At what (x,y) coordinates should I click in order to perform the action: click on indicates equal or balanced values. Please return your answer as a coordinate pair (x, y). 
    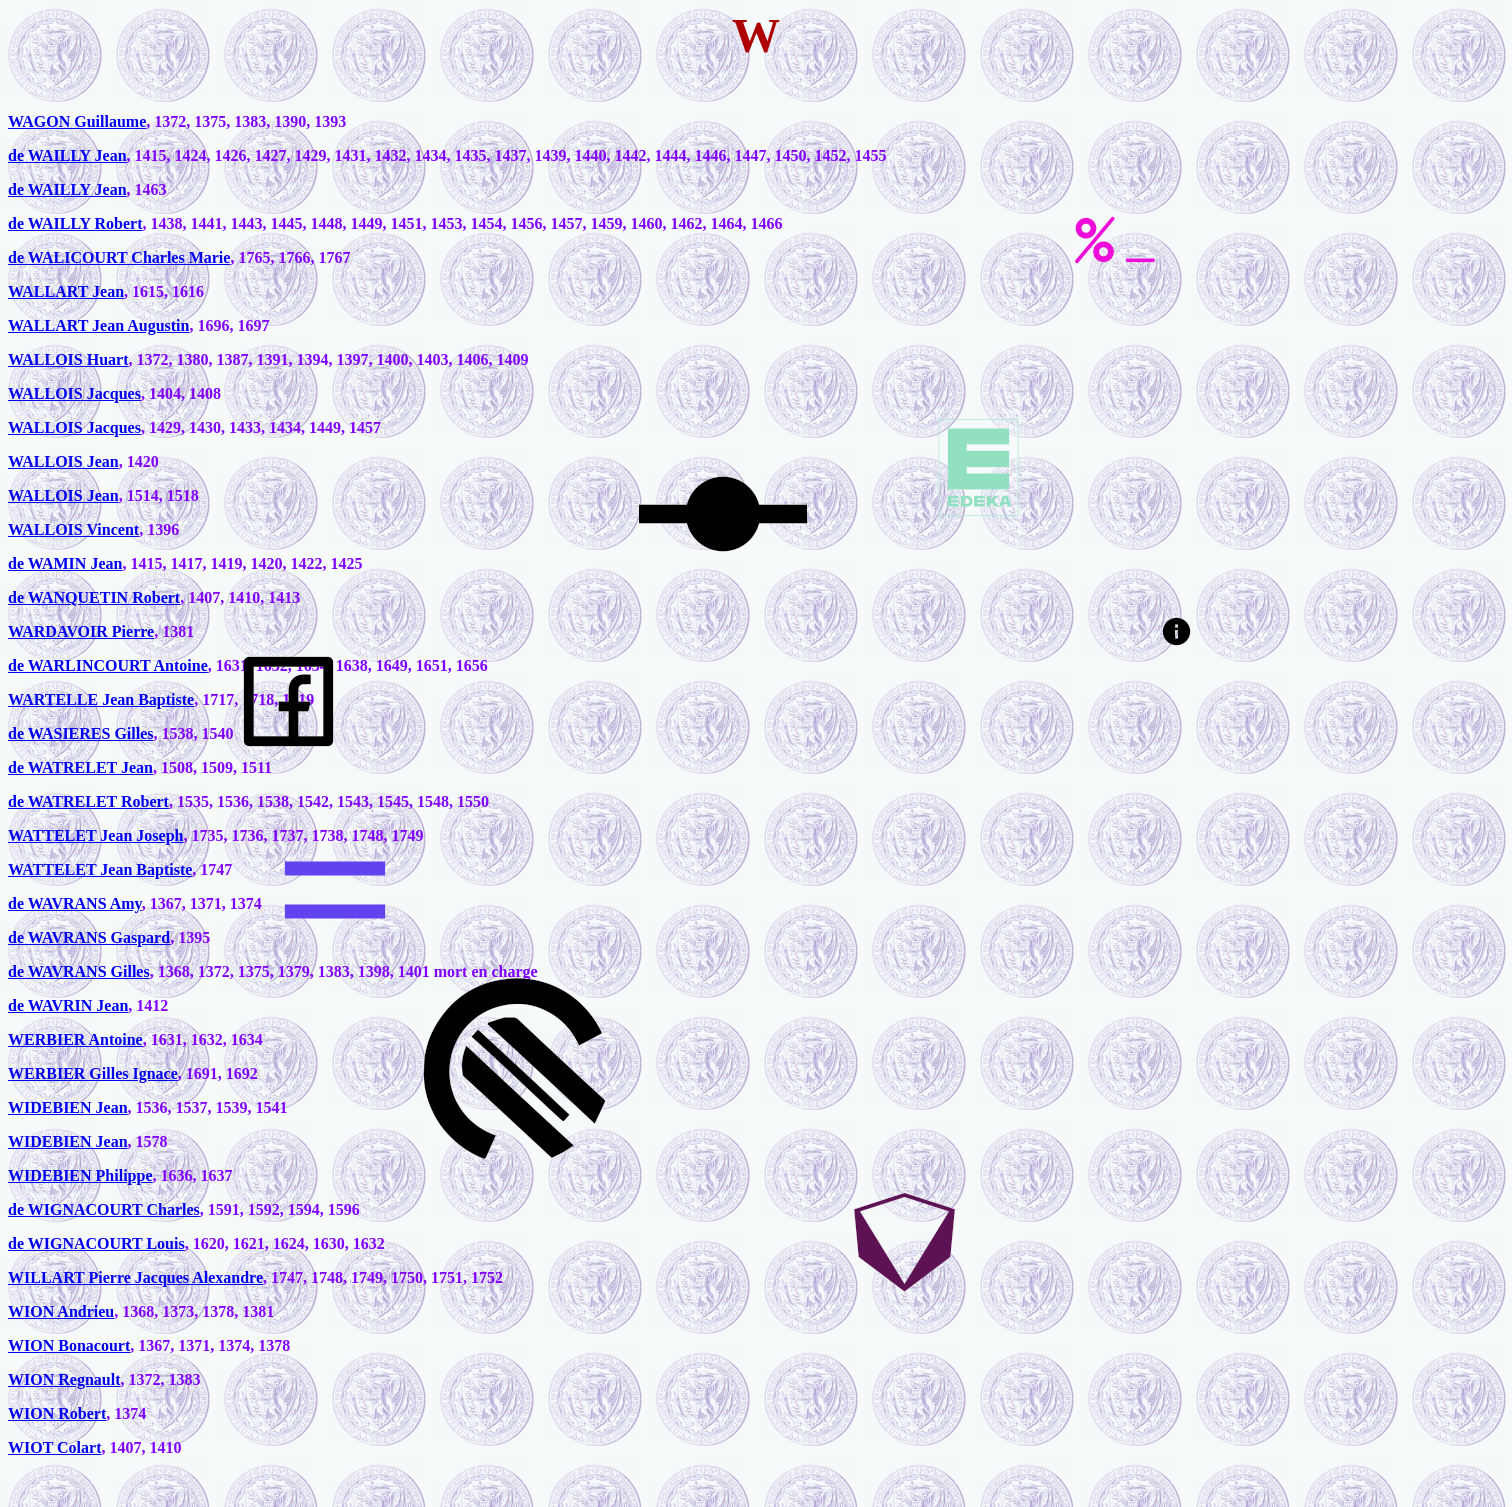
    Looking at the image, I should click on (335, 890).